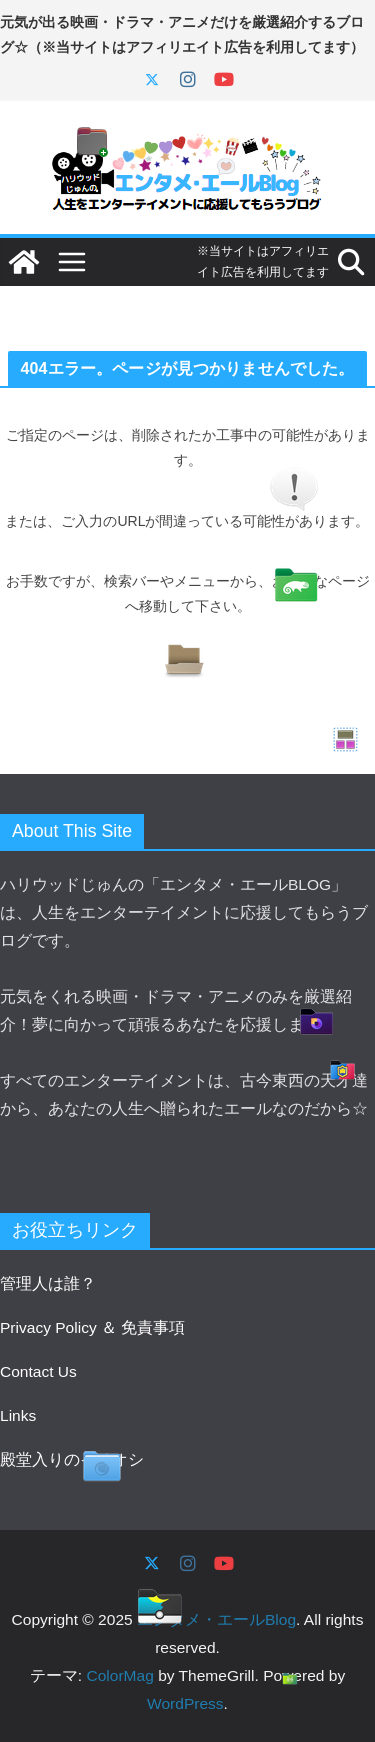 The image size is (375, 1742). I want to click on open the openSUSE linux files folder, so click(296, 586).